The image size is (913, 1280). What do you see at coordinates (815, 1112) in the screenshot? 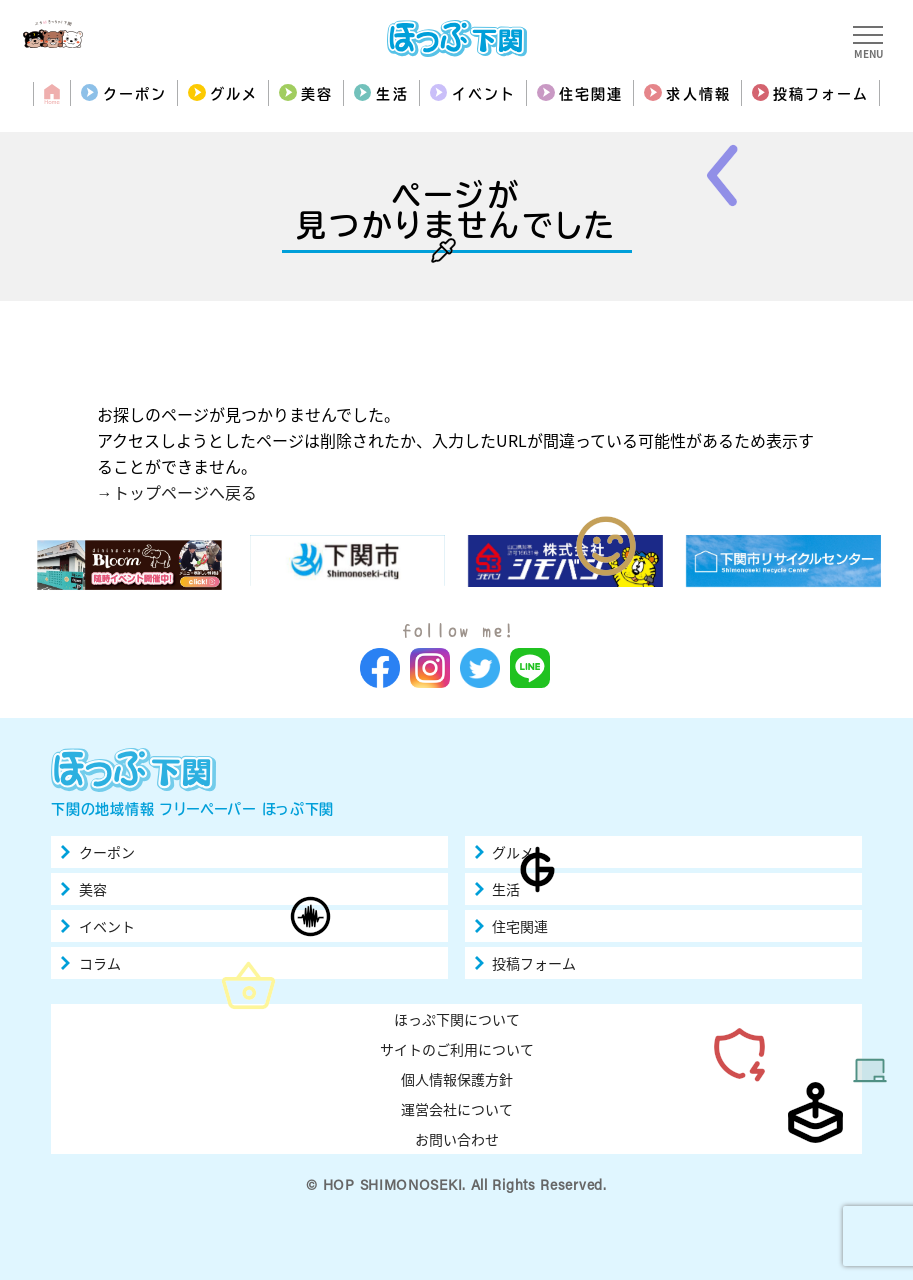
I see `open apple arcade gaming service` at bounding box center [815, 1112].